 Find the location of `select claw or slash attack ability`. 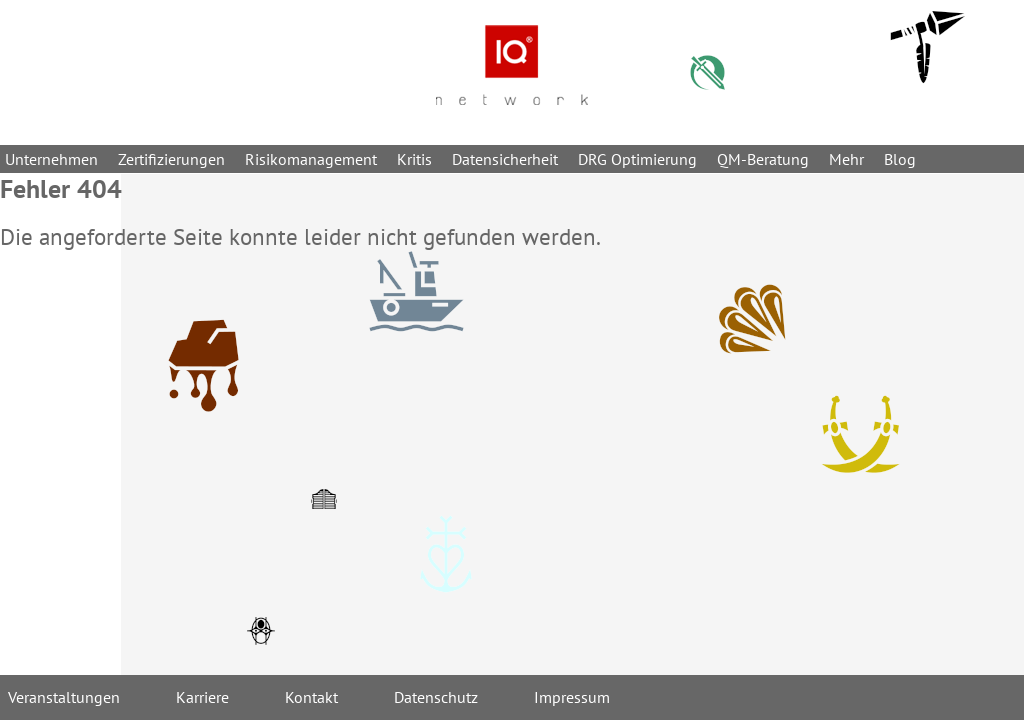

select claw or slash attack ability is located at coordinates (753, 319).